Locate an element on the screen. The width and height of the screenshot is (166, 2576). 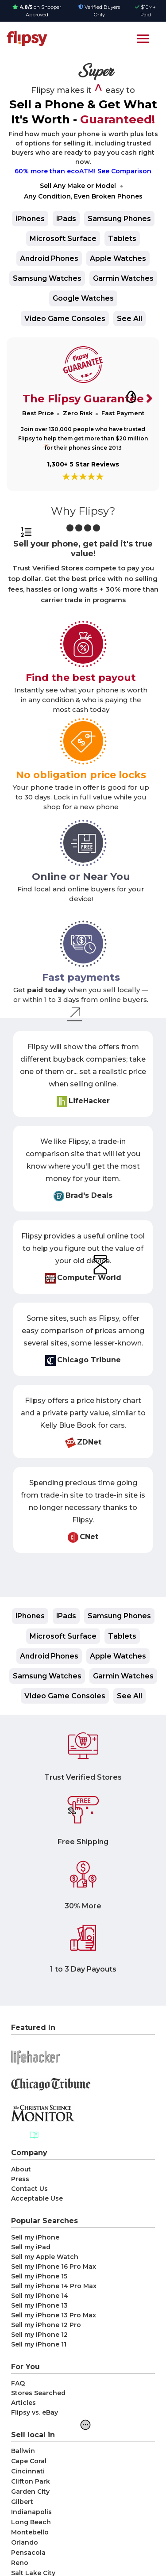
indicates a cracked or broken item is located at coordinates (131, 397).